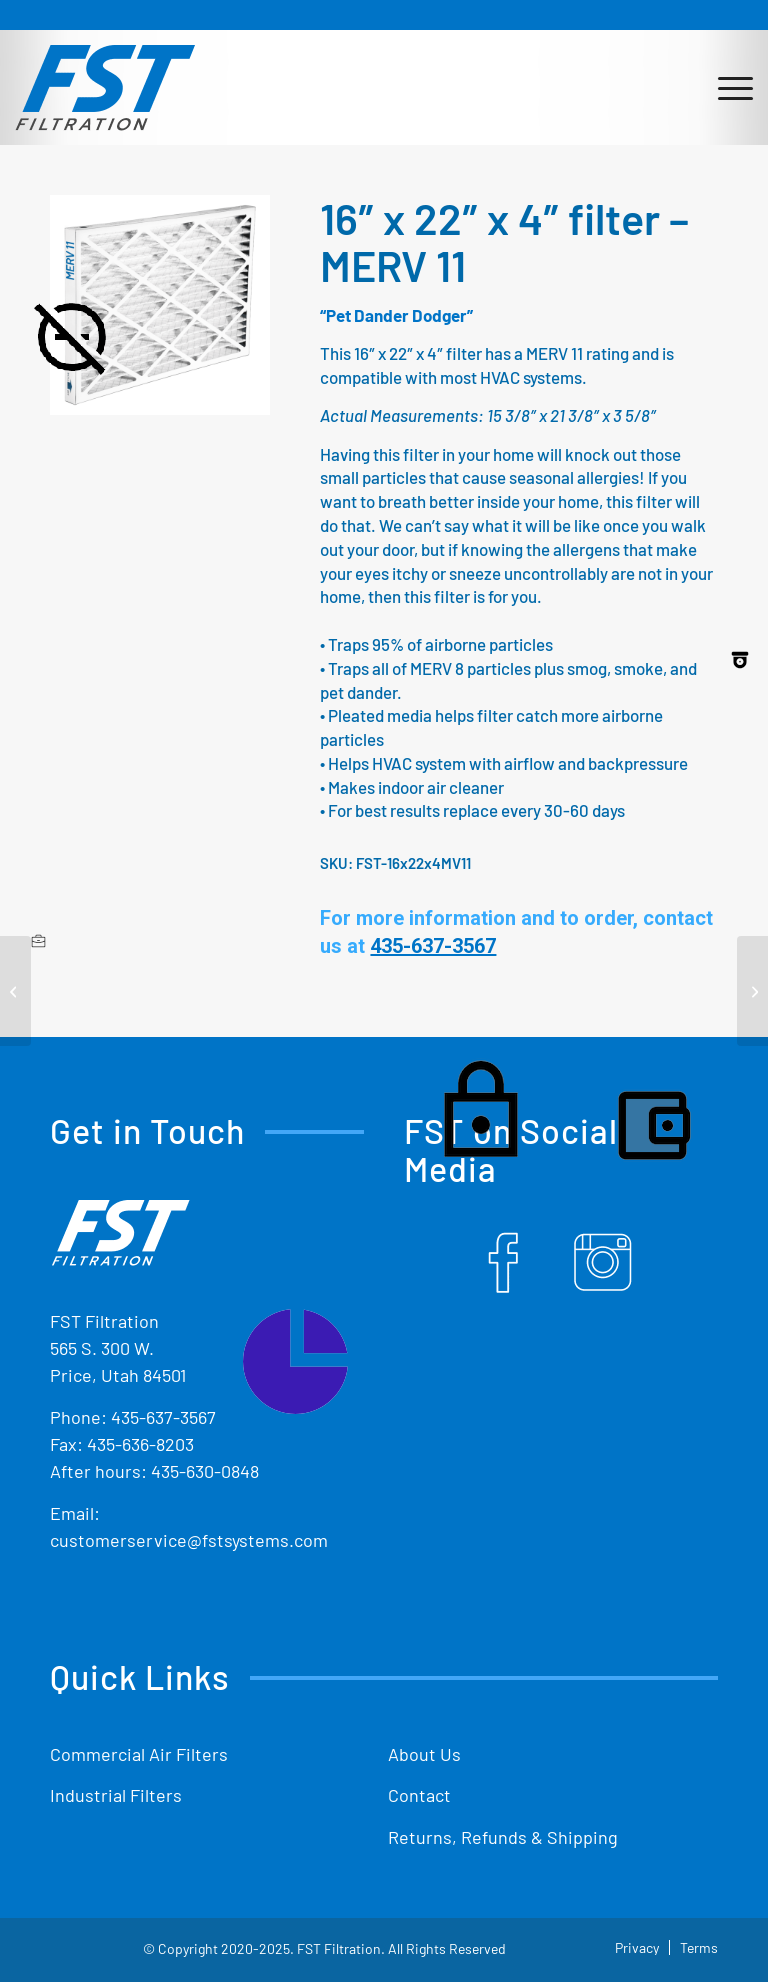  Describe the element at coordinates (481, 1111) in the screenshot. I see `indicates a locked or secured item` at that location.